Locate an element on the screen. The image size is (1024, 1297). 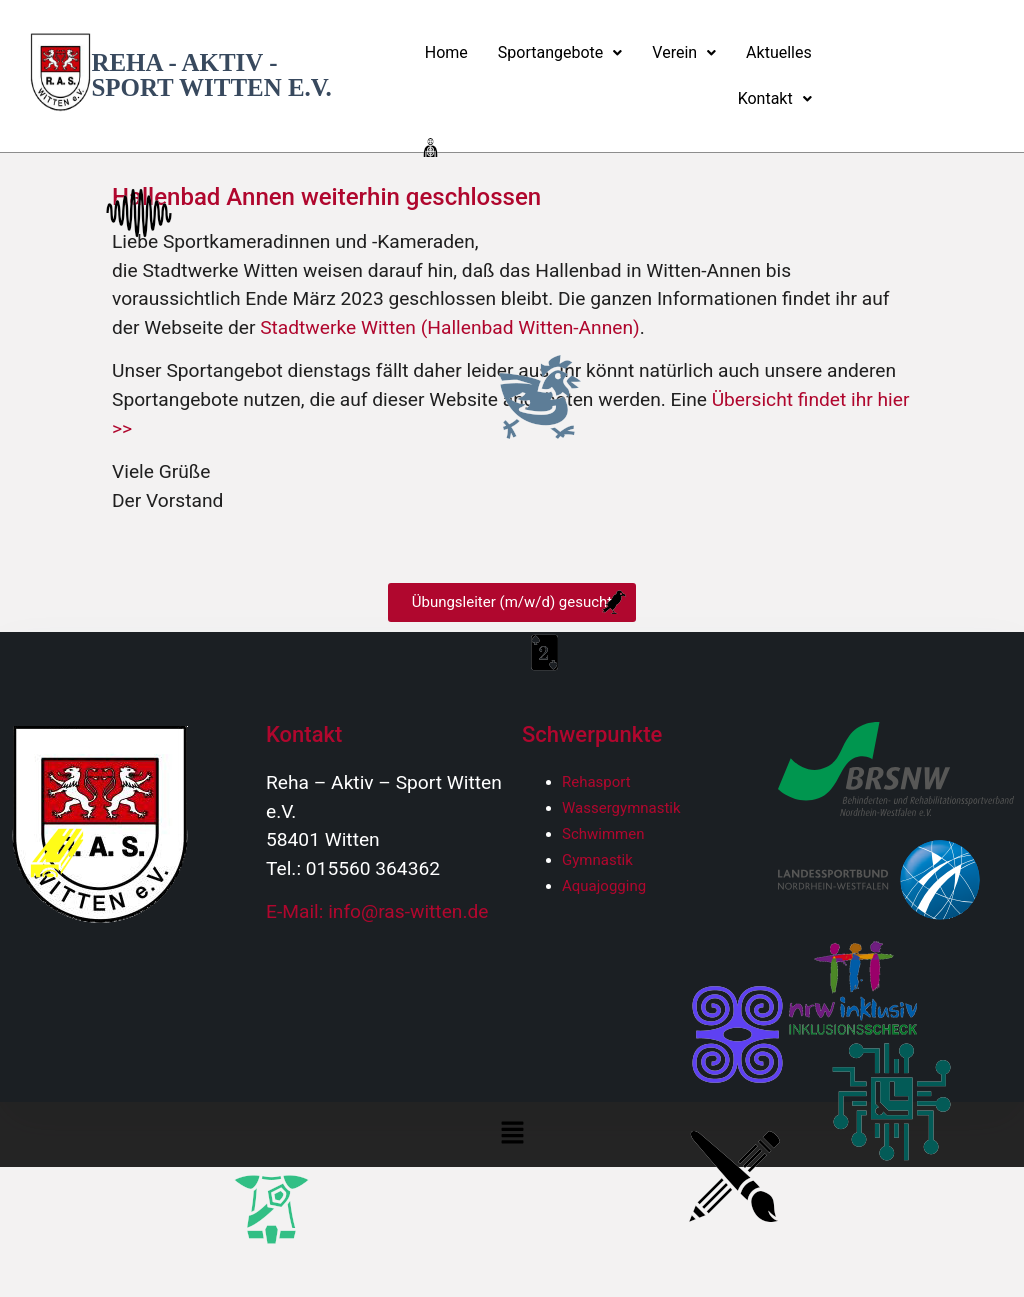
view system or device specifications is located at coordinates (891, 1101).